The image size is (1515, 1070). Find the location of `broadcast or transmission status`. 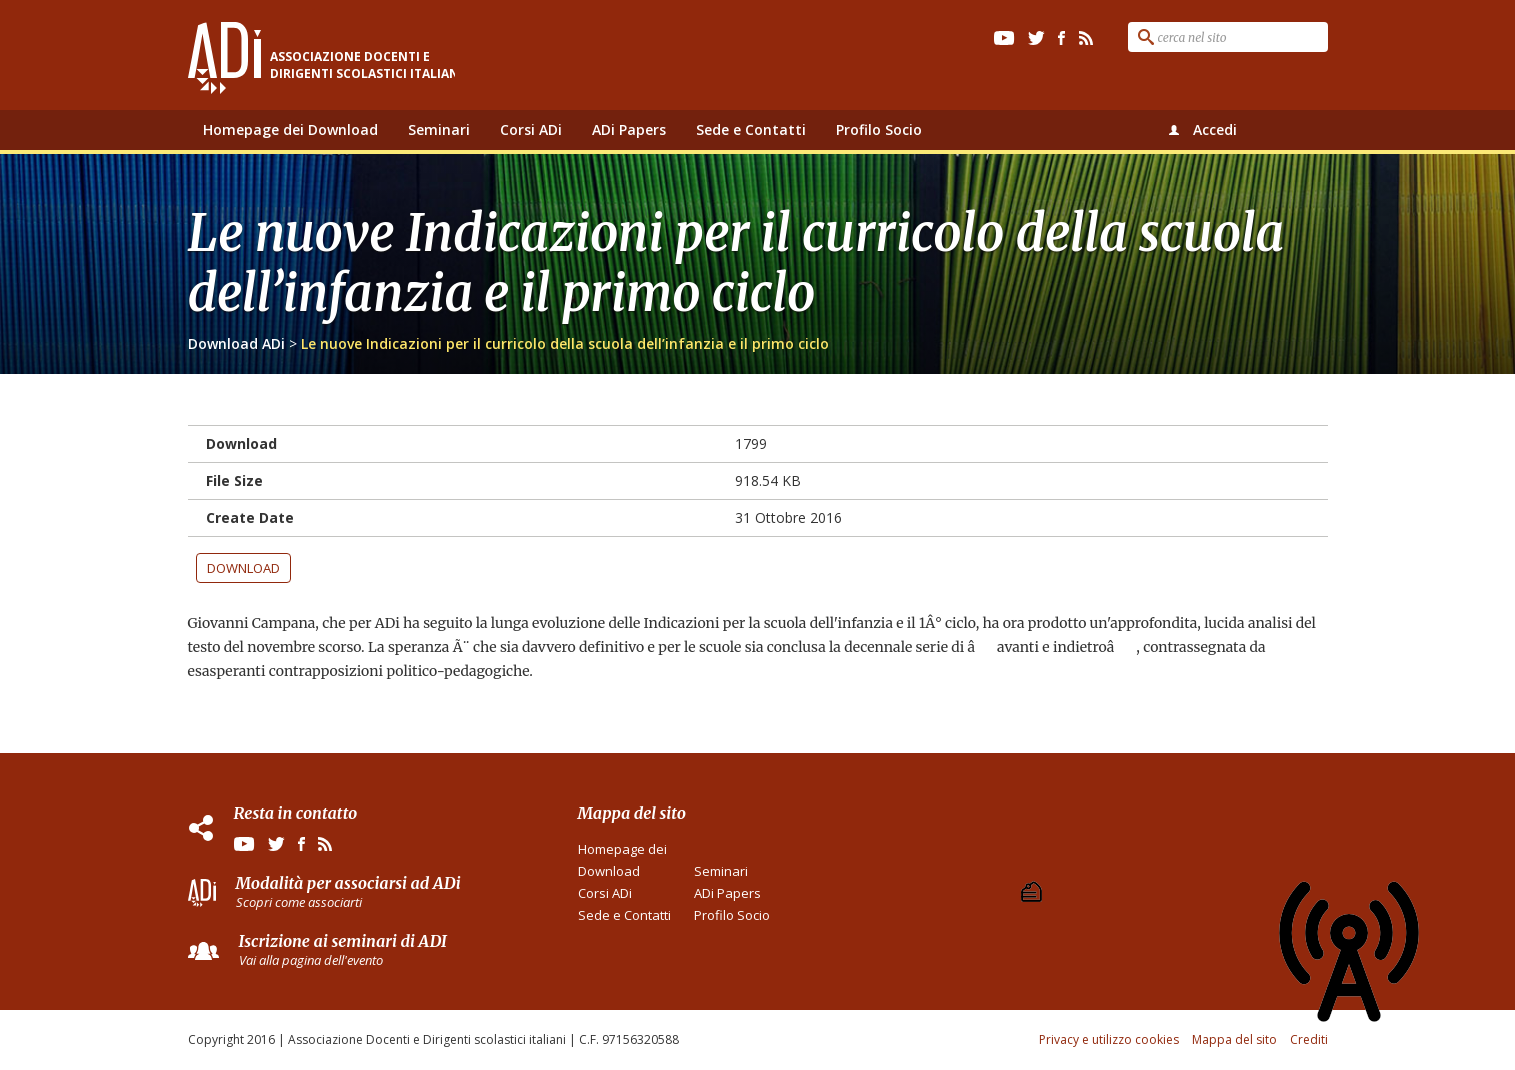

broadcast or transmission status is located at coordinates (1349, 952).